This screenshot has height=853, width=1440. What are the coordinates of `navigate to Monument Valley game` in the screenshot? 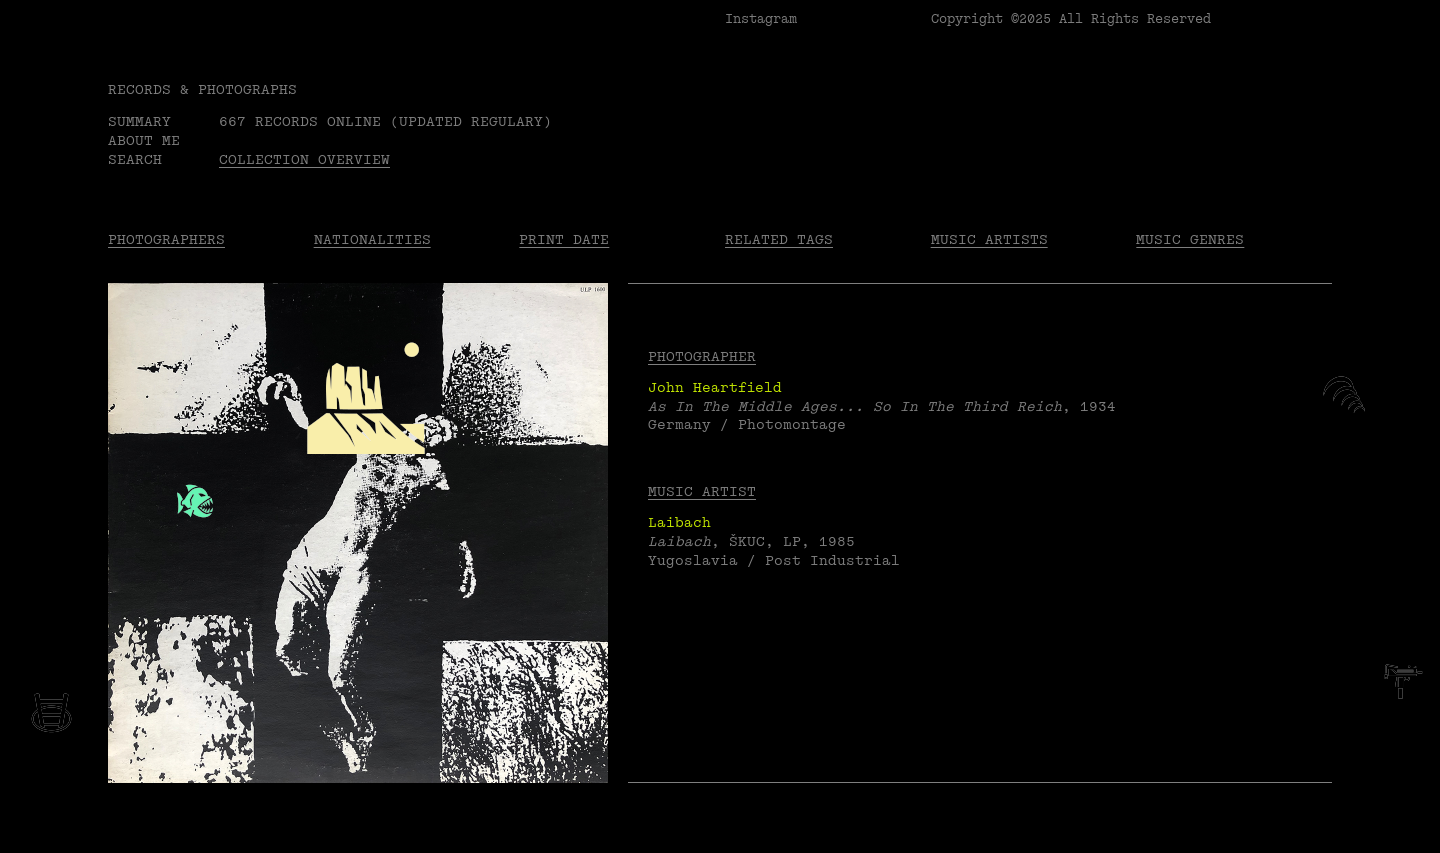 It's located at (366, 395).